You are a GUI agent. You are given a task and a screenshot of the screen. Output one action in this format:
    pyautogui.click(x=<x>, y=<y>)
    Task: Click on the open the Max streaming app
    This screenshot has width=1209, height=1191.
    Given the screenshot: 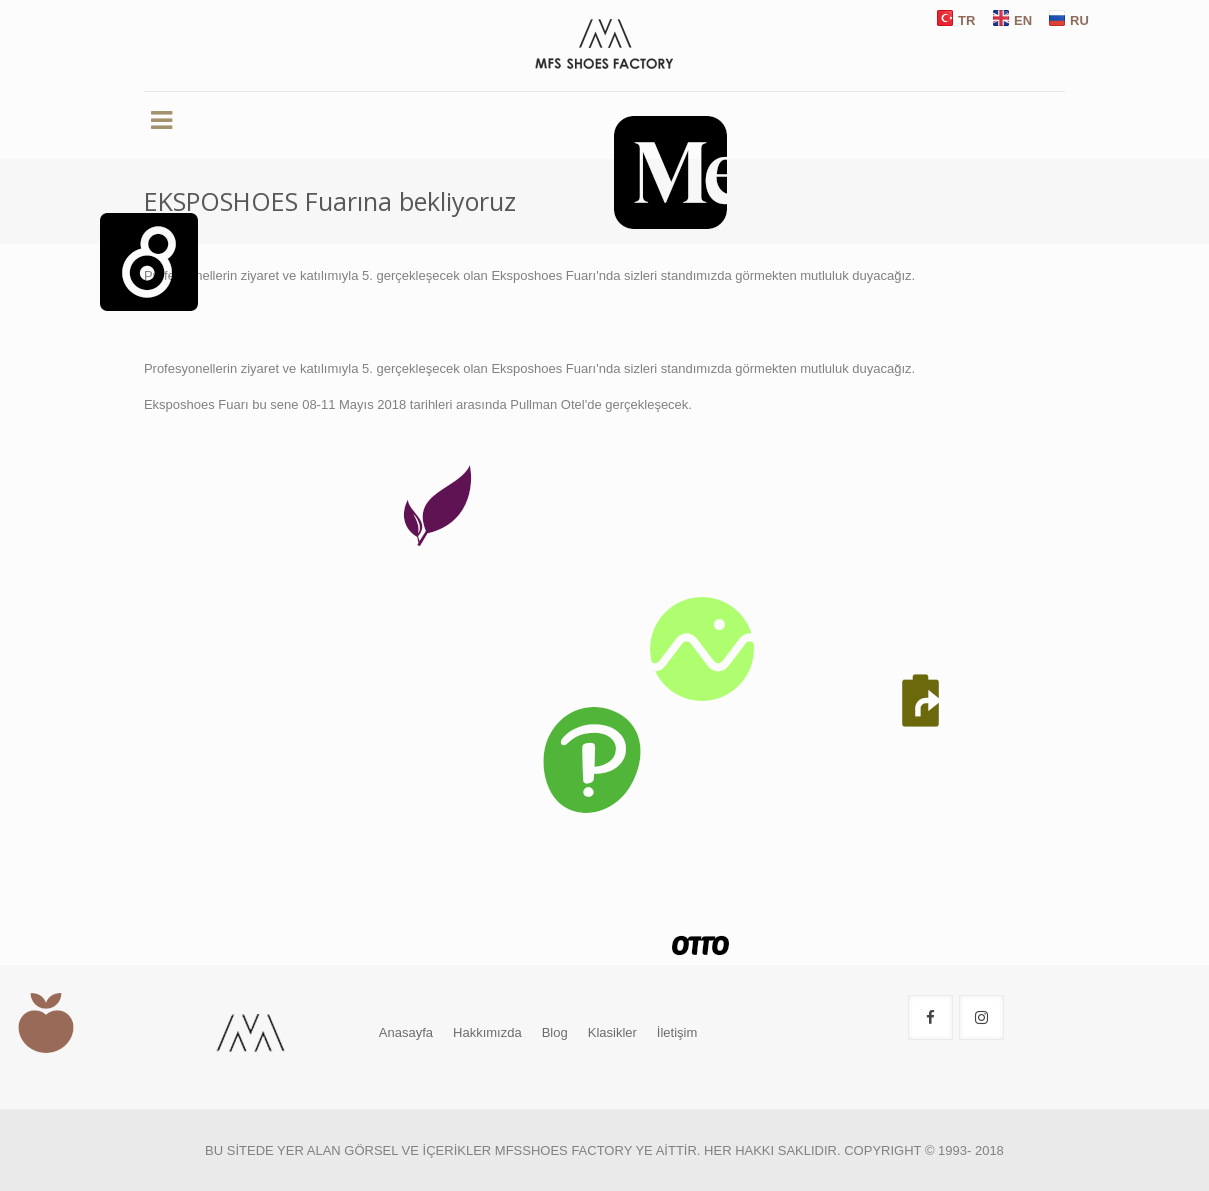 What is the action you would take?
    pyautogui.click(x=149, y=262)
    